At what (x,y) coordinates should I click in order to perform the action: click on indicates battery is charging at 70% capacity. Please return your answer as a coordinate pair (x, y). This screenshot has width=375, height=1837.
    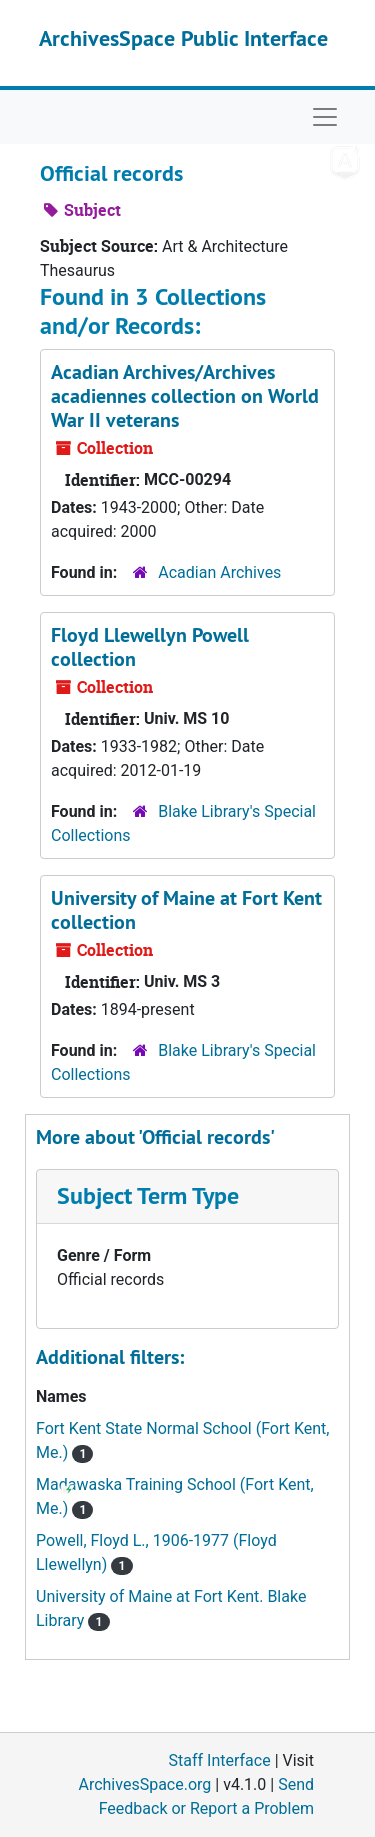
    Looking at the image, I should click on (69, 1489).